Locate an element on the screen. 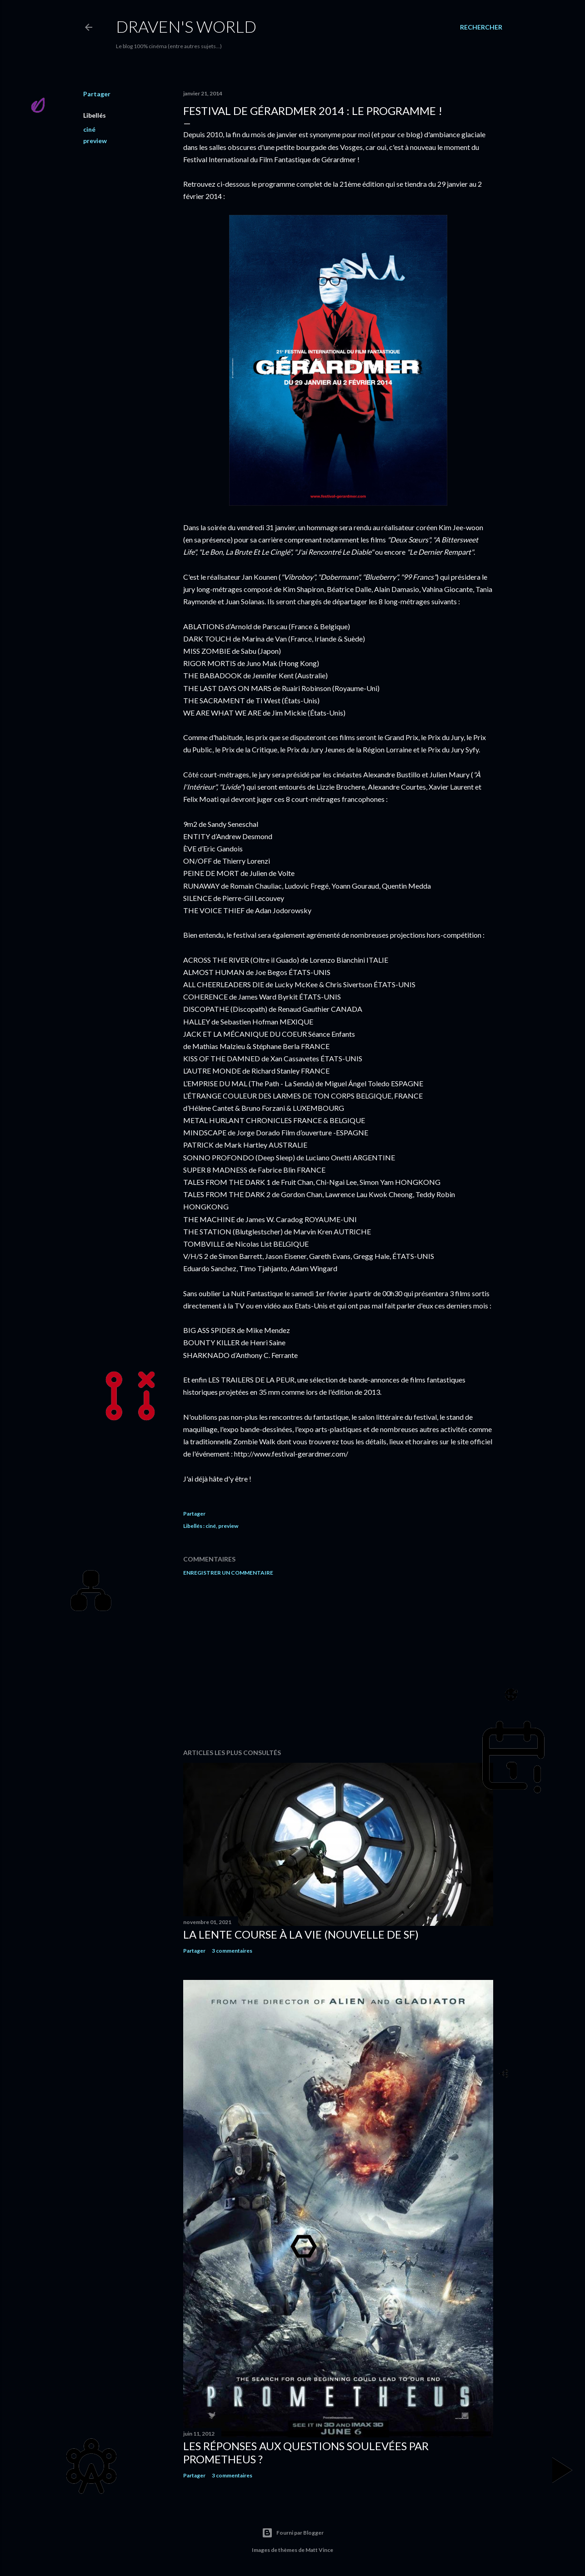 The image size is (585, 2576). view carousel or ferris wheel attraction is located at coordinates (91, 2466).